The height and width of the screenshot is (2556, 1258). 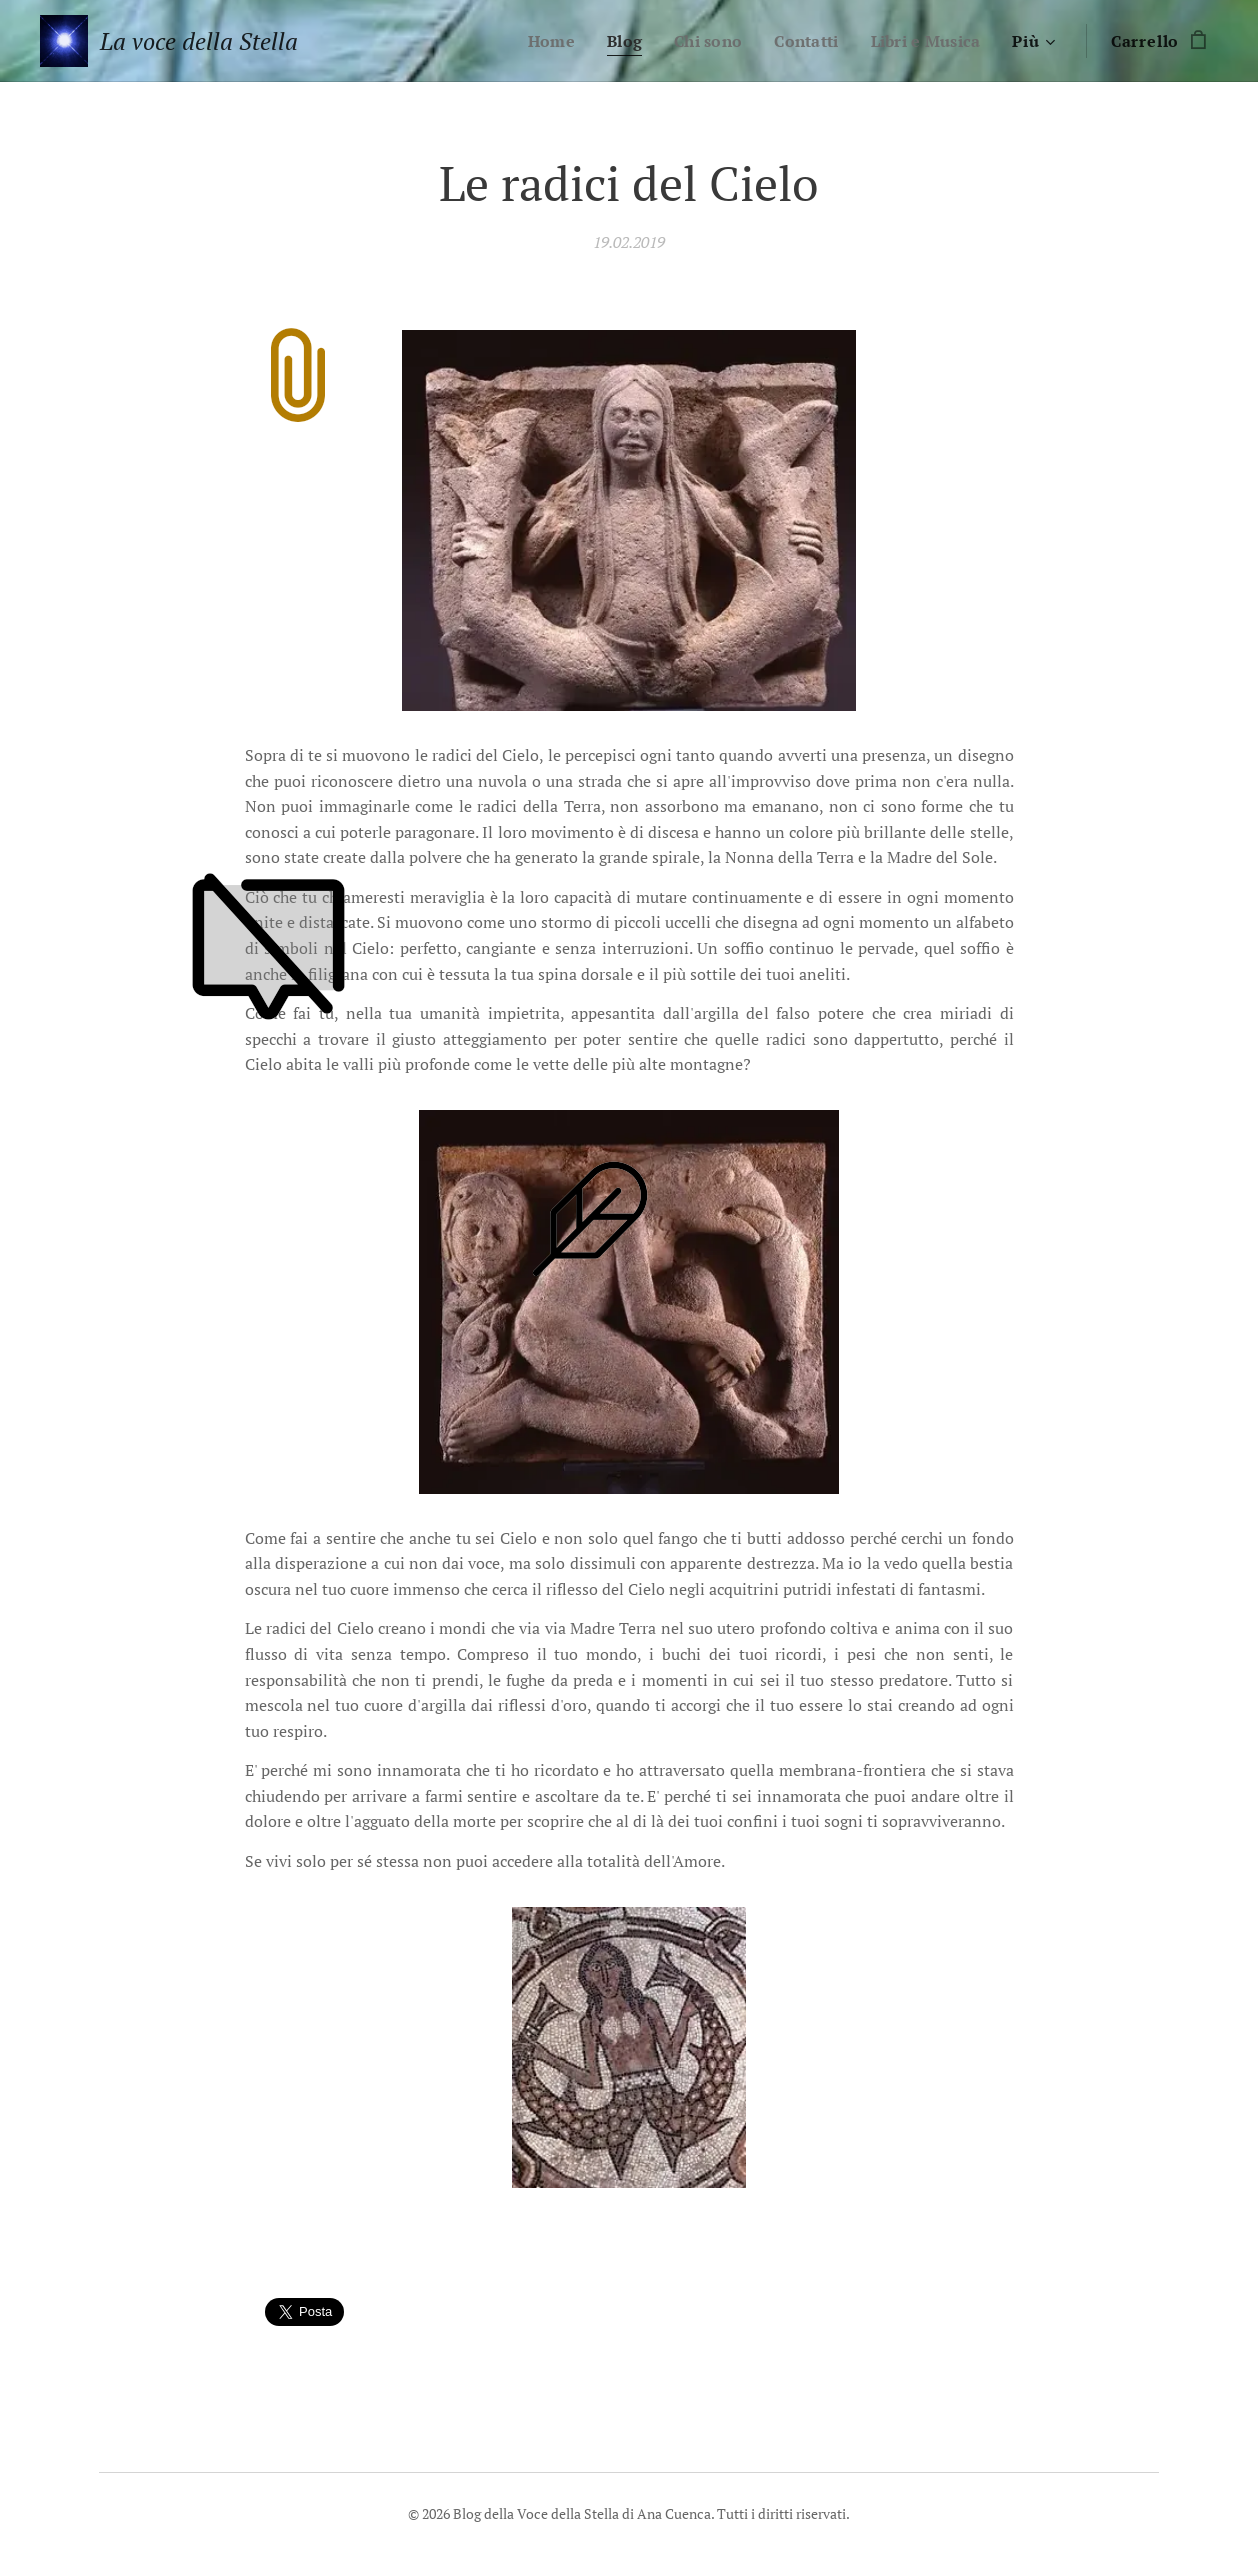 What do you see at coordinates (588, 1221) in the screenshot?
I see `compose a new message or note` at bounding box center [588, 1221].